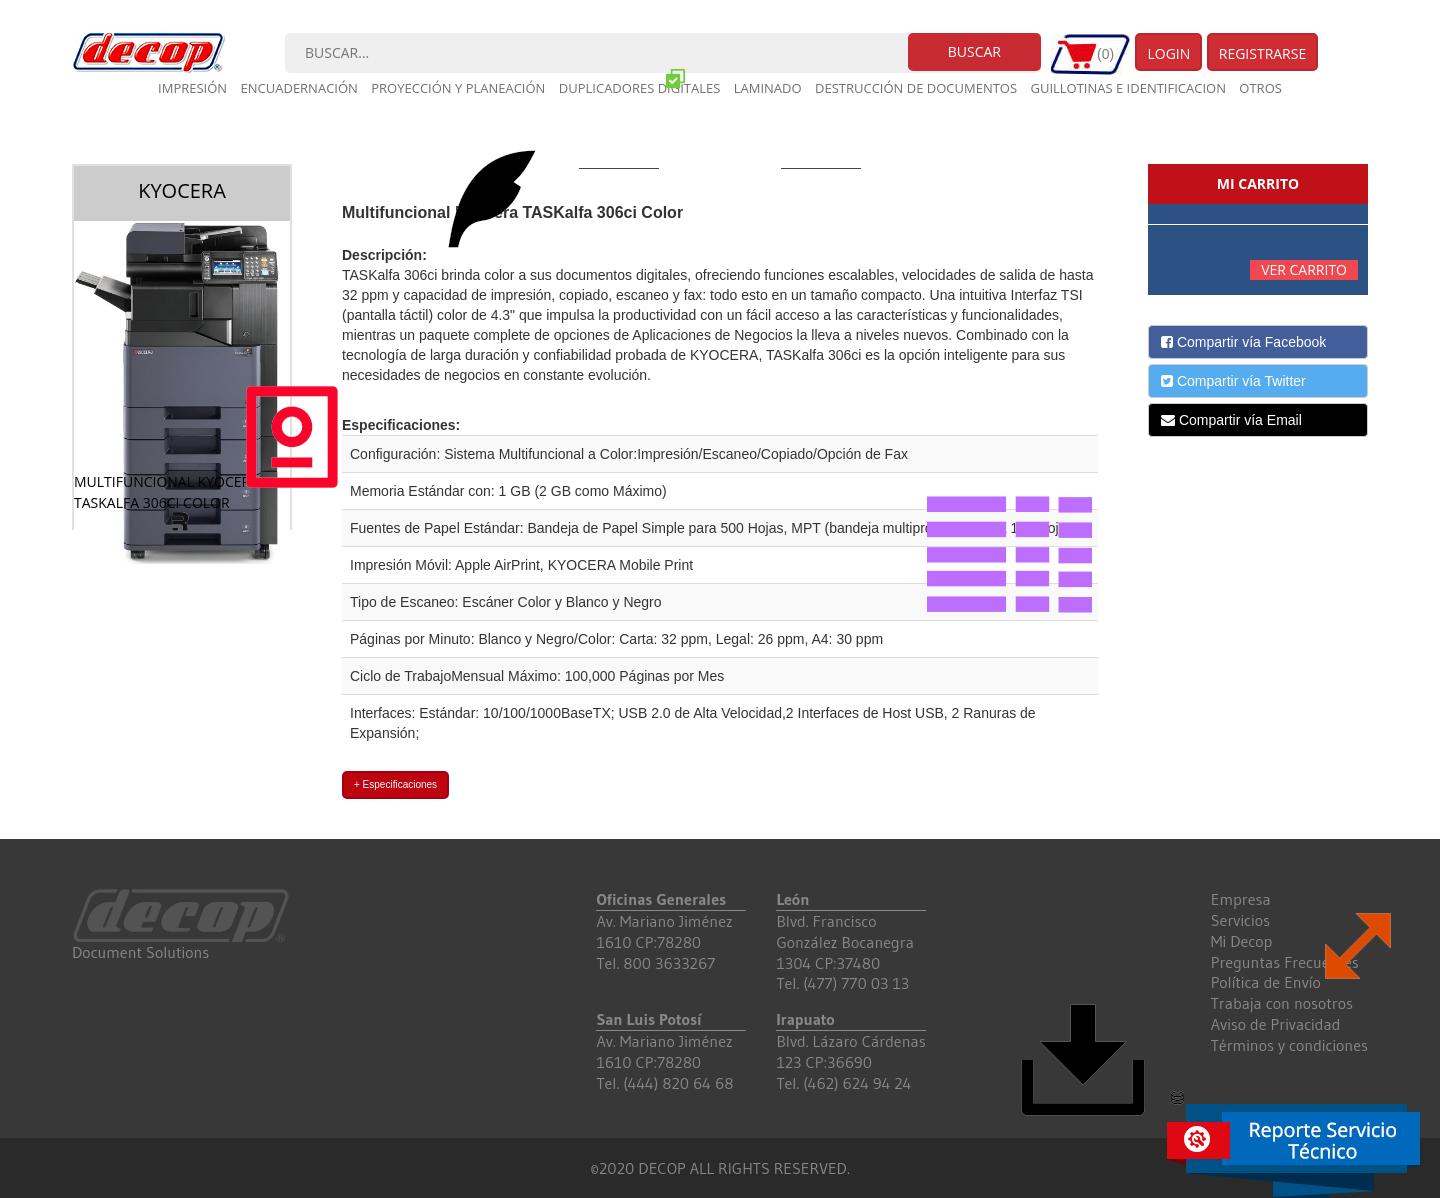  Describe the element at coordinates (492, 199) in the screenshot. I see `compose or write a new document` at that location.